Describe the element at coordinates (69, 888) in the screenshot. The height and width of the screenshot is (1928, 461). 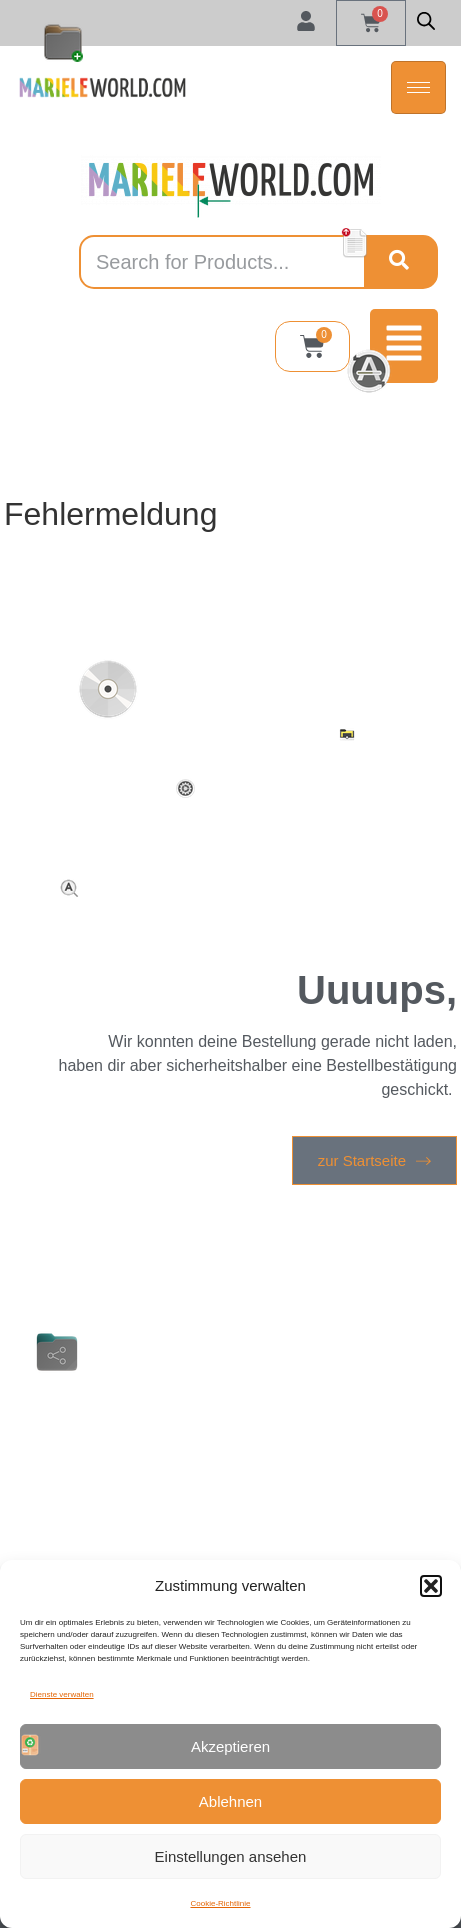
I see `find text or search within a document` at that location.